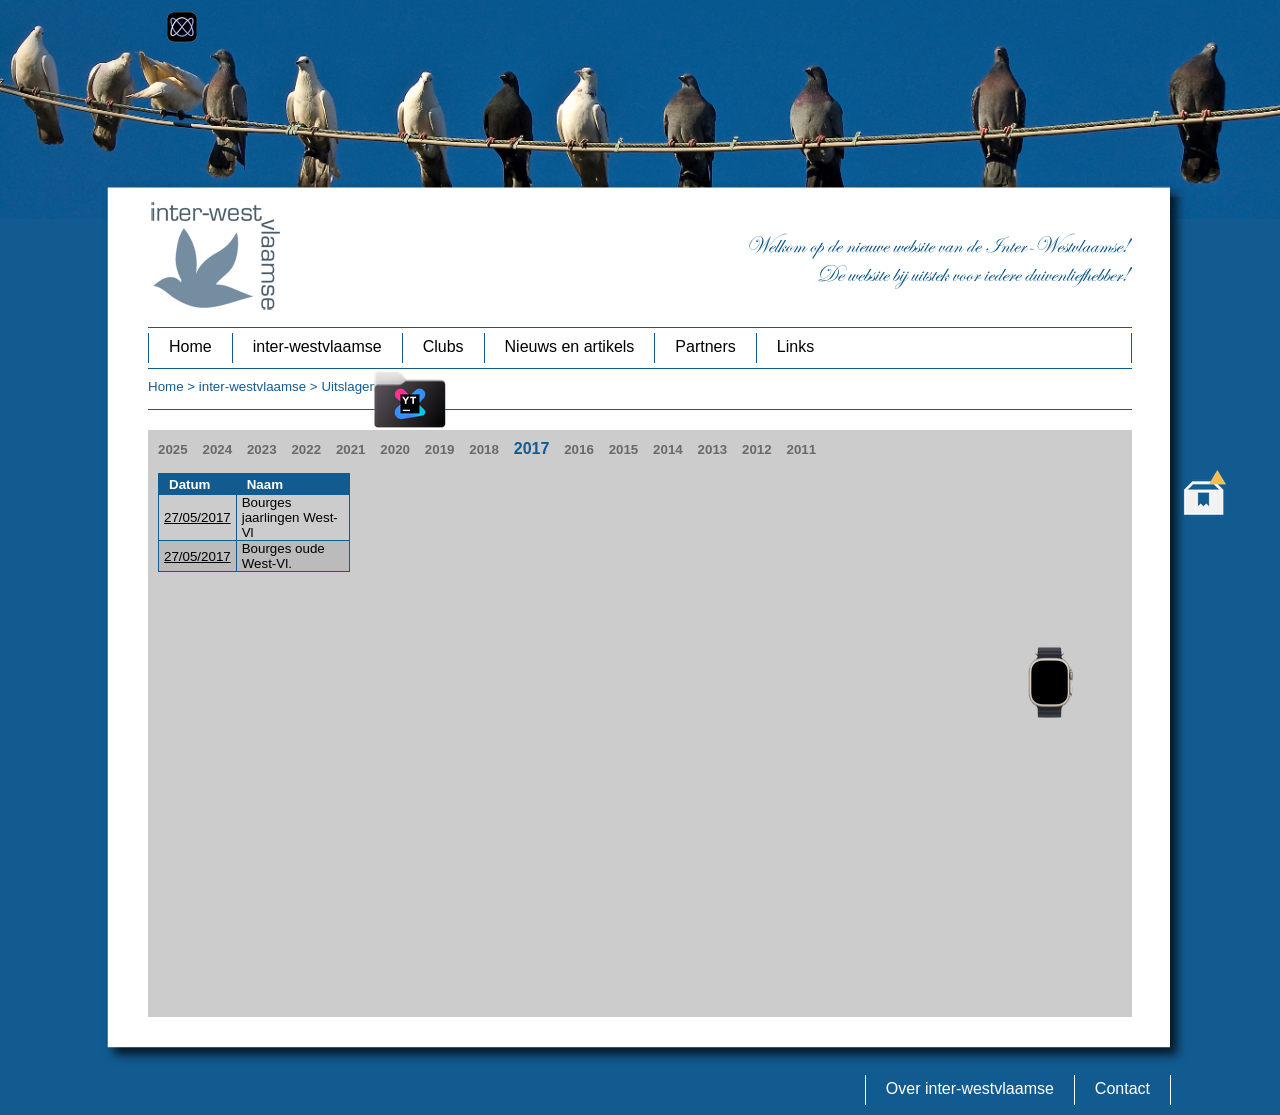 The image size is (1280, 1115). Describe the element at coordinates (409, 401) in the screenshot. I see `open YouTrack project folder` at that location.